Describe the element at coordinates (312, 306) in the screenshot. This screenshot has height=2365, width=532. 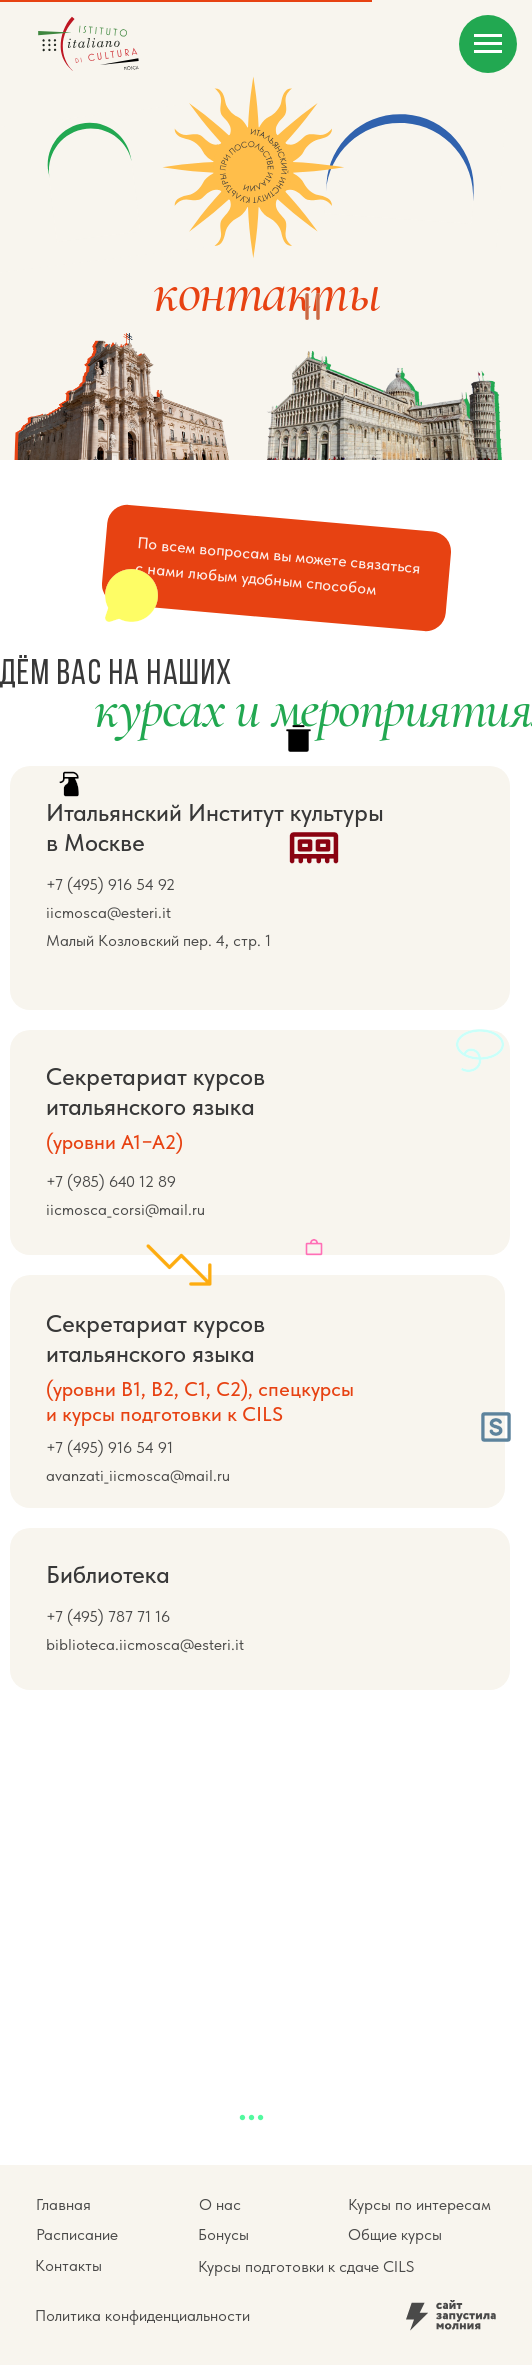
I see `pause media playback` at that location.